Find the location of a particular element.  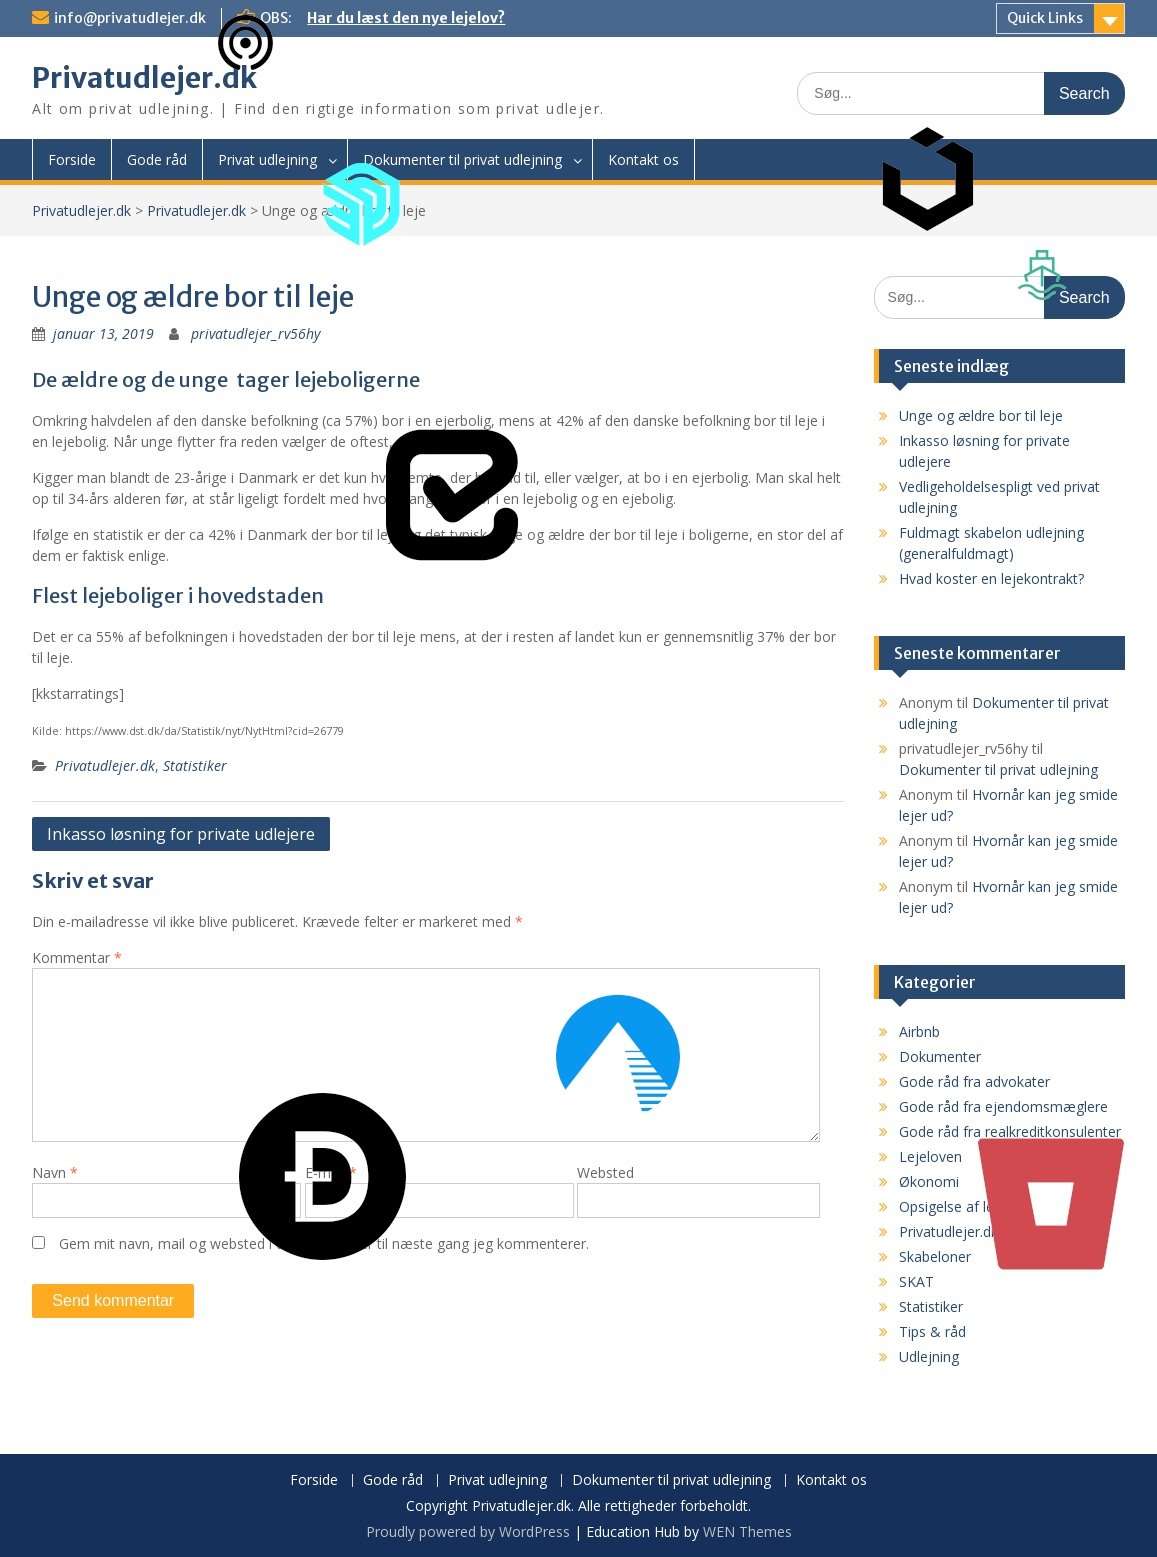

UIkit framework logo is located at coordinates (928, 179).